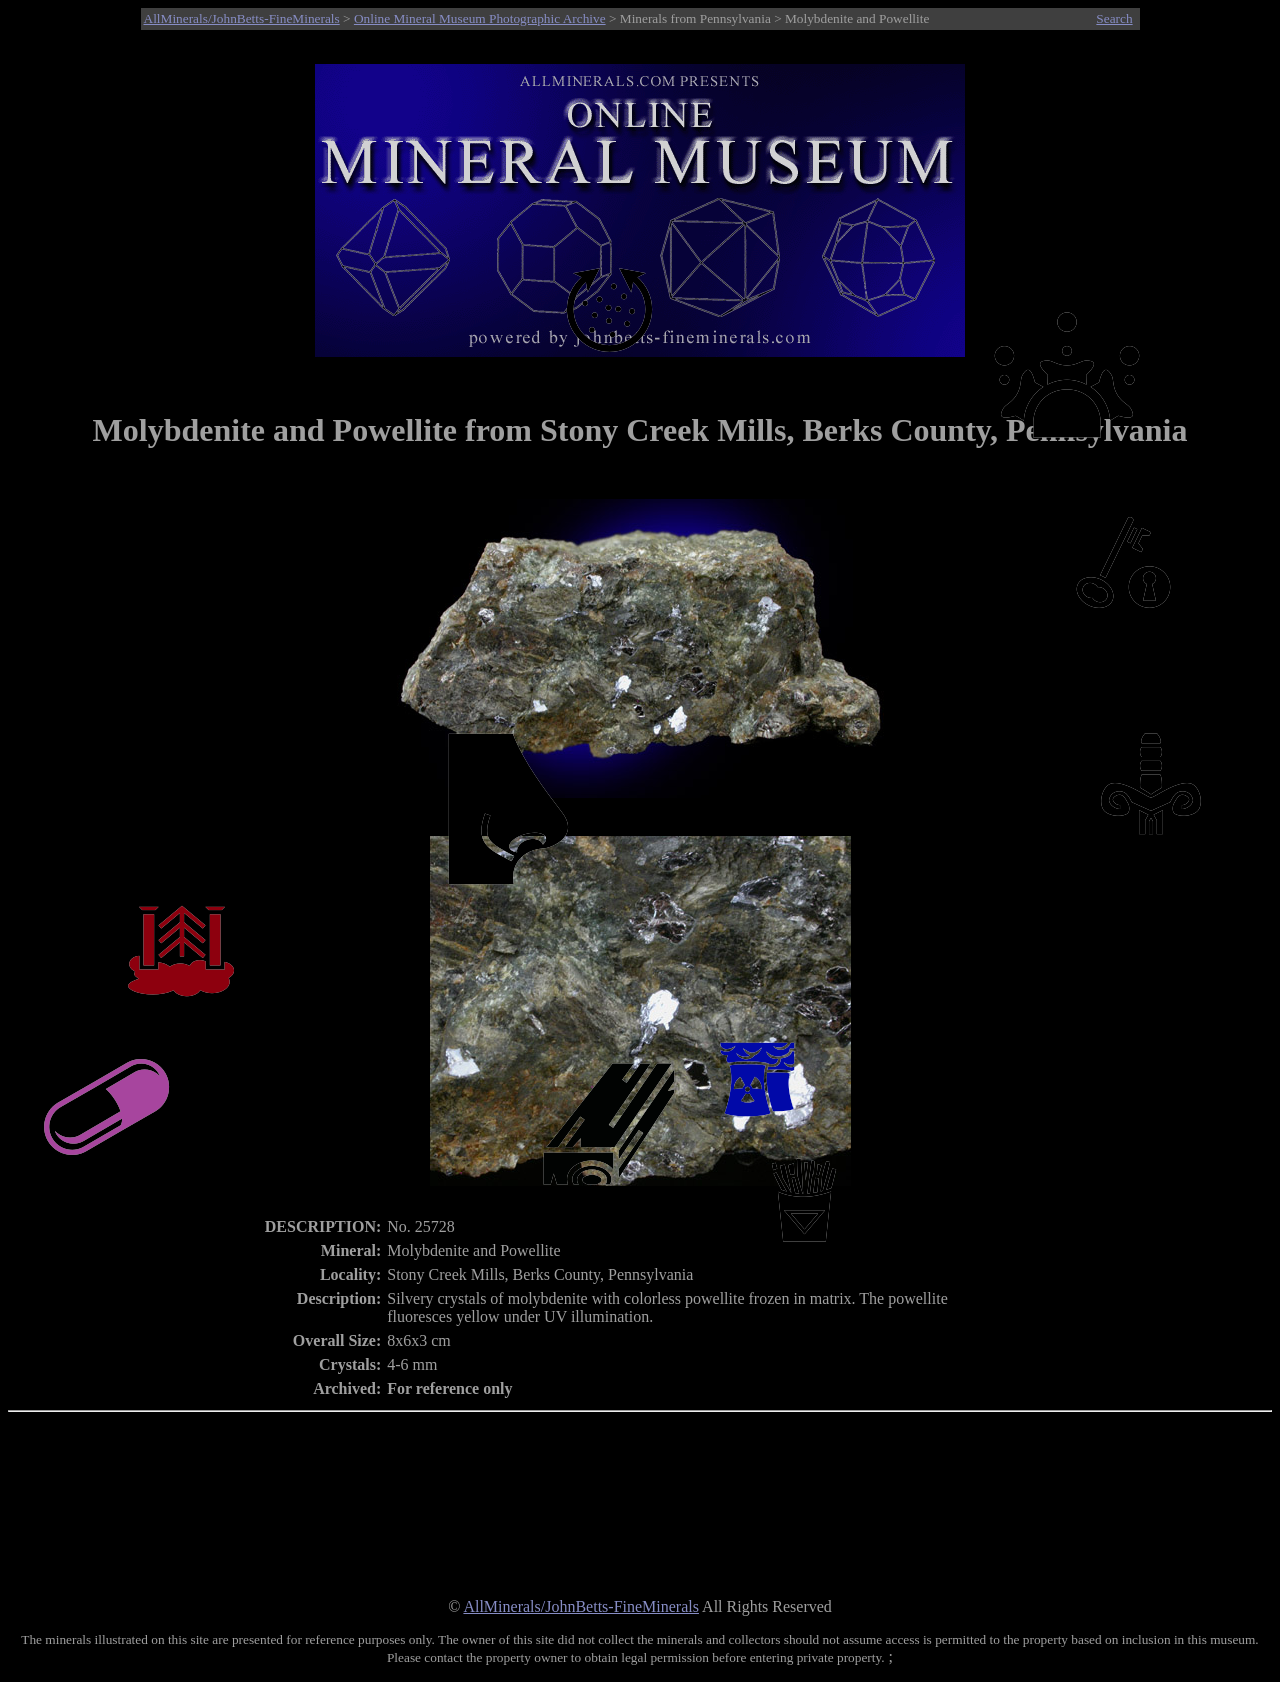 The height and width of the screenshot is (1682, 1280). Describe the element at coordinates (182, 951) in the screenshot. I see `access afterlife or celestial realm in game` at that location.